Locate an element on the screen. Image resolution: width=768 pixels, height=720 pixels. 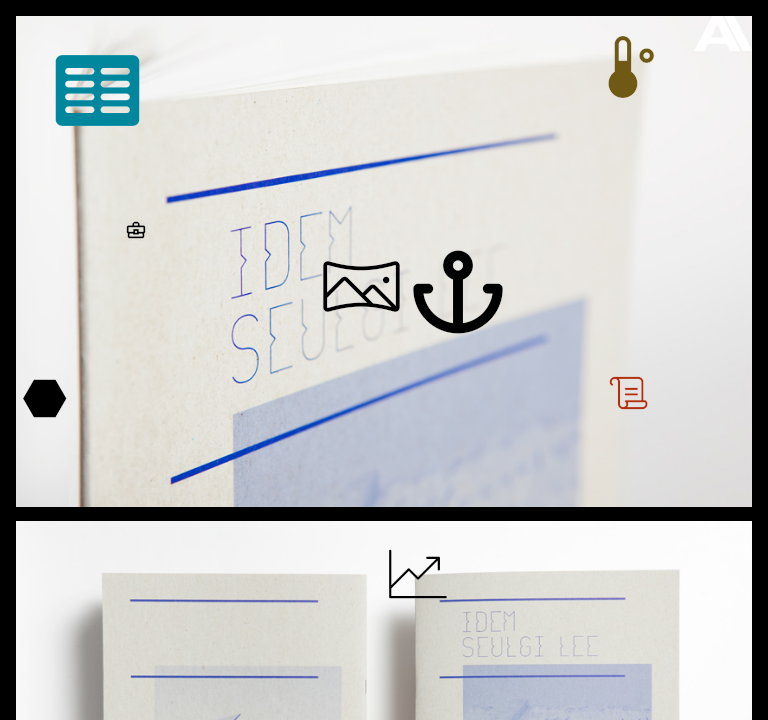
view analytics or performance trends is located at coordinates (418, 574).